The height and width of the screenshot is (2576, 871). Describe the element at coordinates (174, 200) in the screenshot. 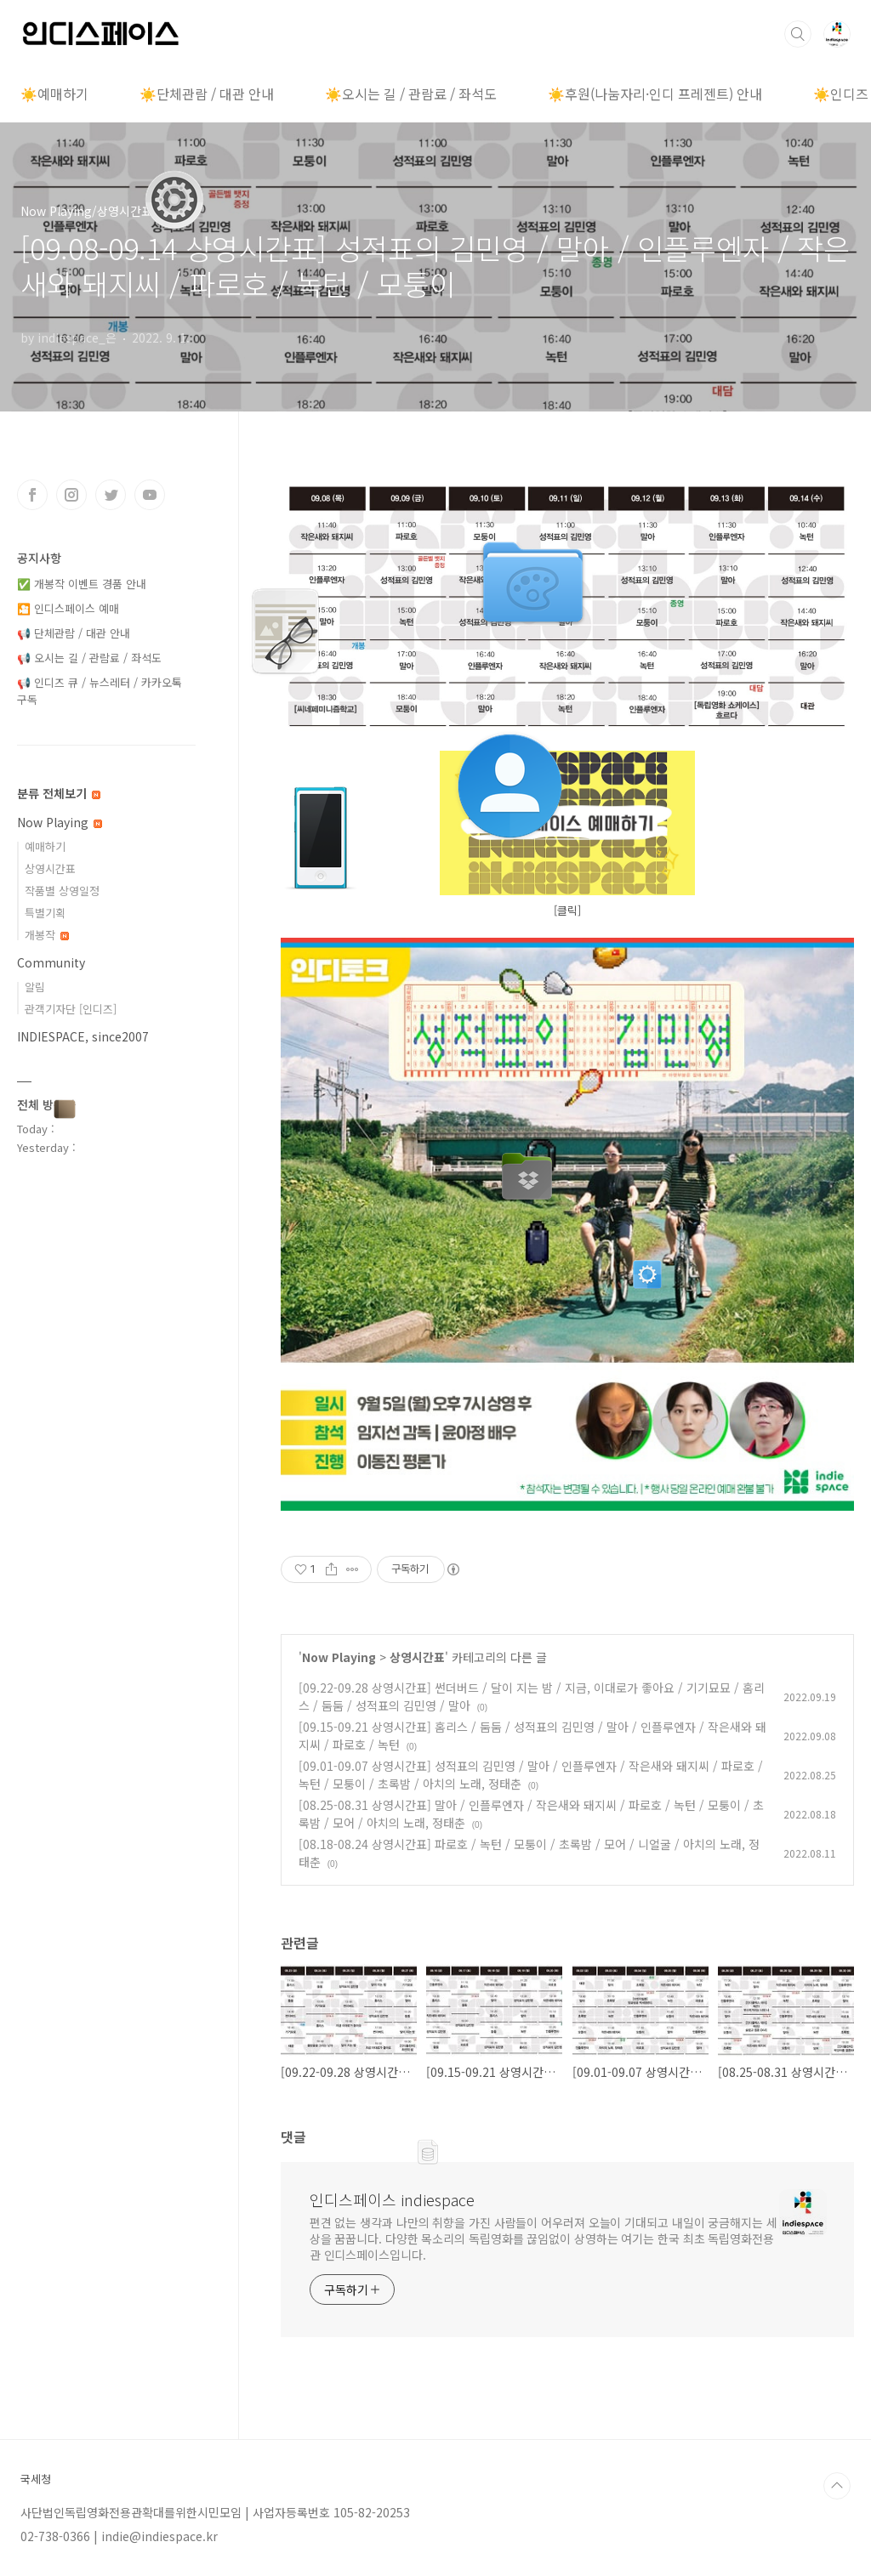

I see `view or edit document properties` at that location.